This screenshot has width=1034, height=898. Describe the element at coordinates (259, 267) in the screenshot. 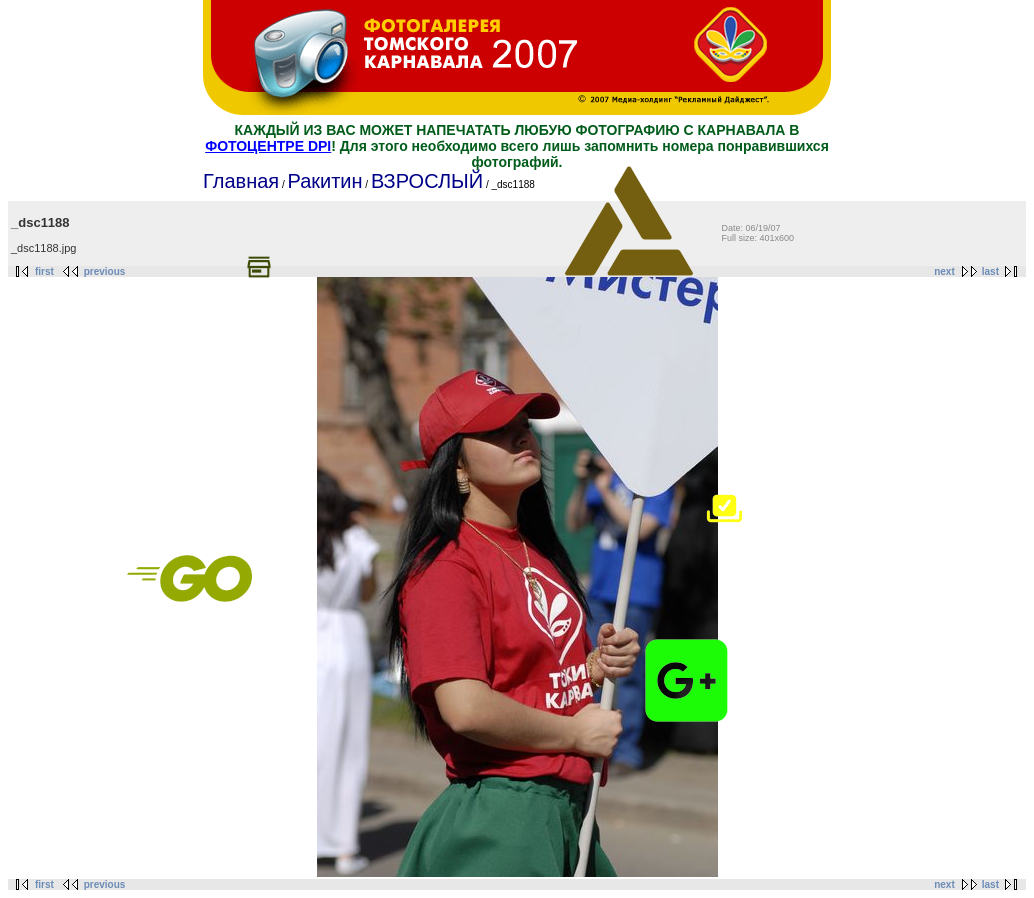

I see `browse or open the store` at that location.